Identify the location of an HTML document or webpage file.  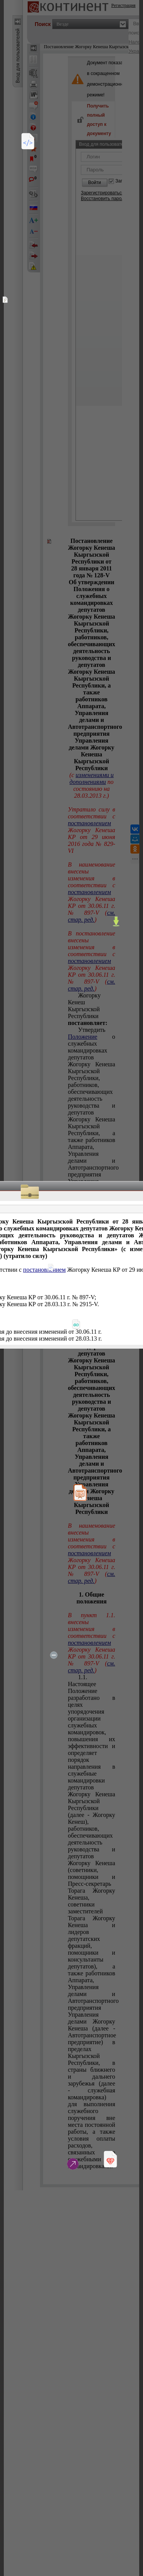
(51, 1267).